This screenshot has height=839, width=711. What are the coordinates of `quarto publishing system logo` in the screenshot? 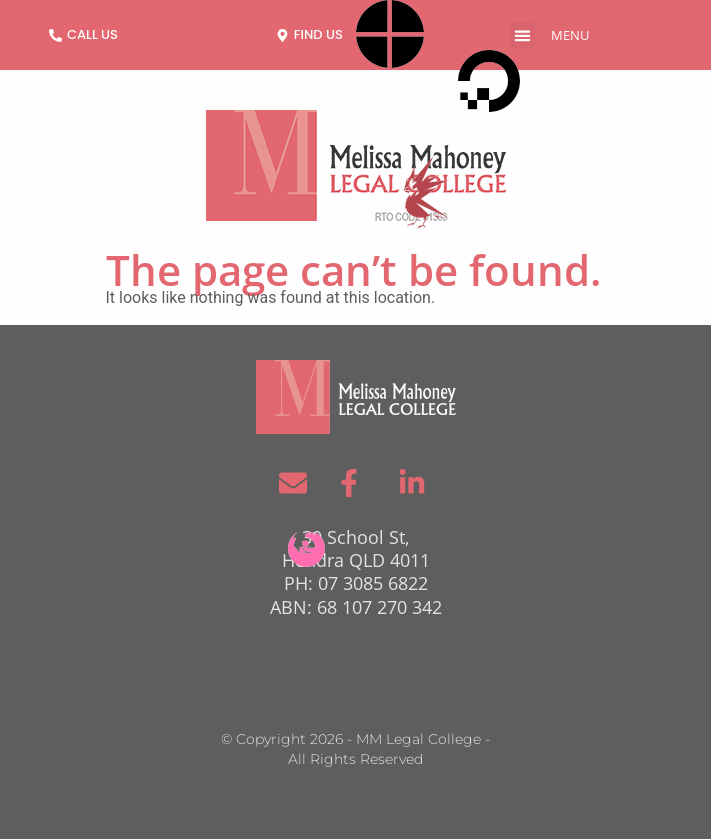 It's located at (390, 34).